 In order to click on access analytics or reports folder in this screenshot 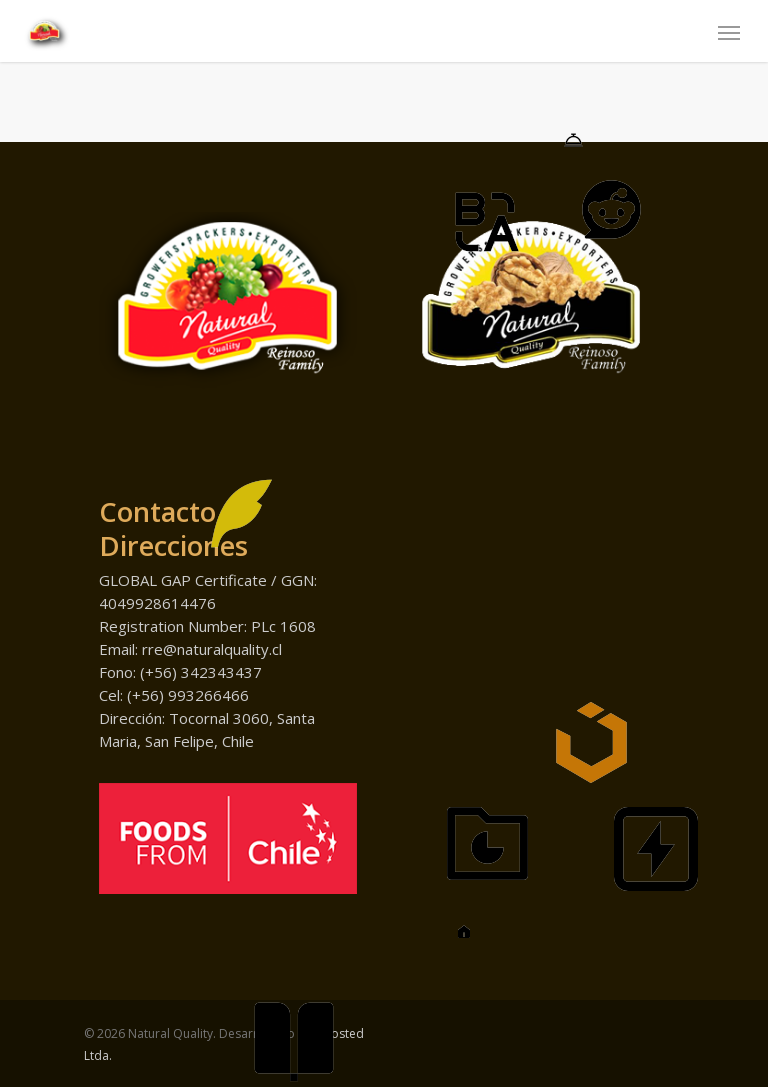, I will do `click(487, 843)`.